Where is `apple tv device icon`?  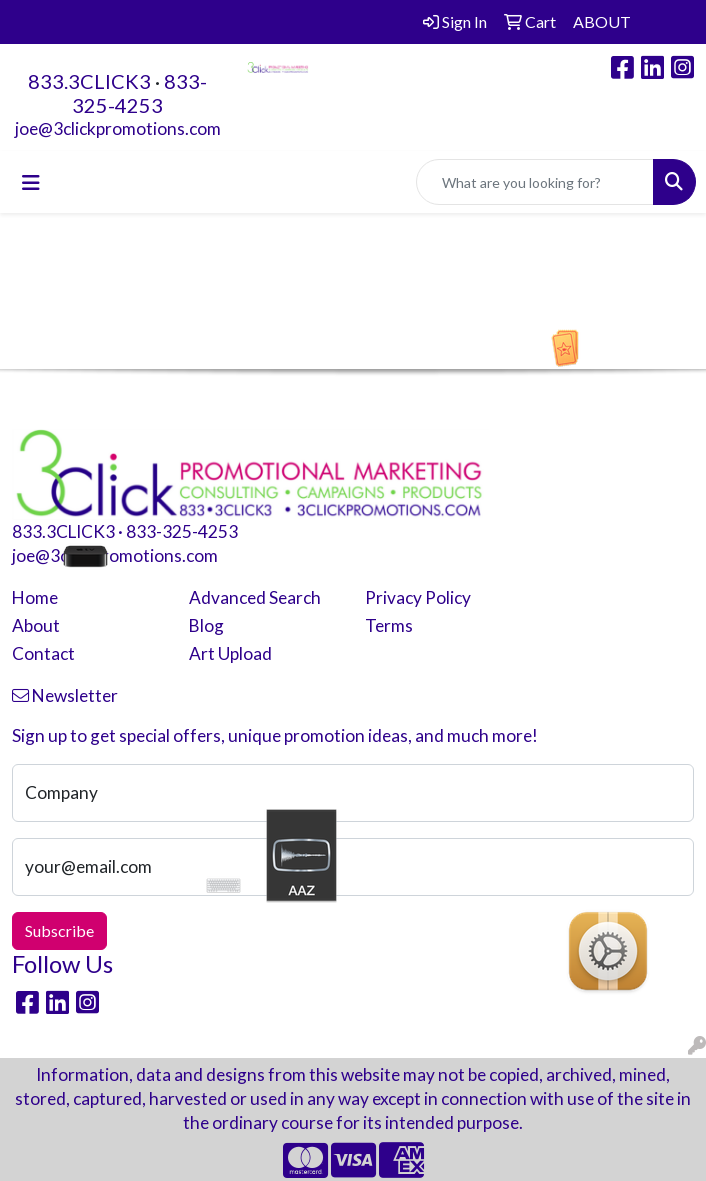
apple tv device icon is located at coordinates (85, 549).